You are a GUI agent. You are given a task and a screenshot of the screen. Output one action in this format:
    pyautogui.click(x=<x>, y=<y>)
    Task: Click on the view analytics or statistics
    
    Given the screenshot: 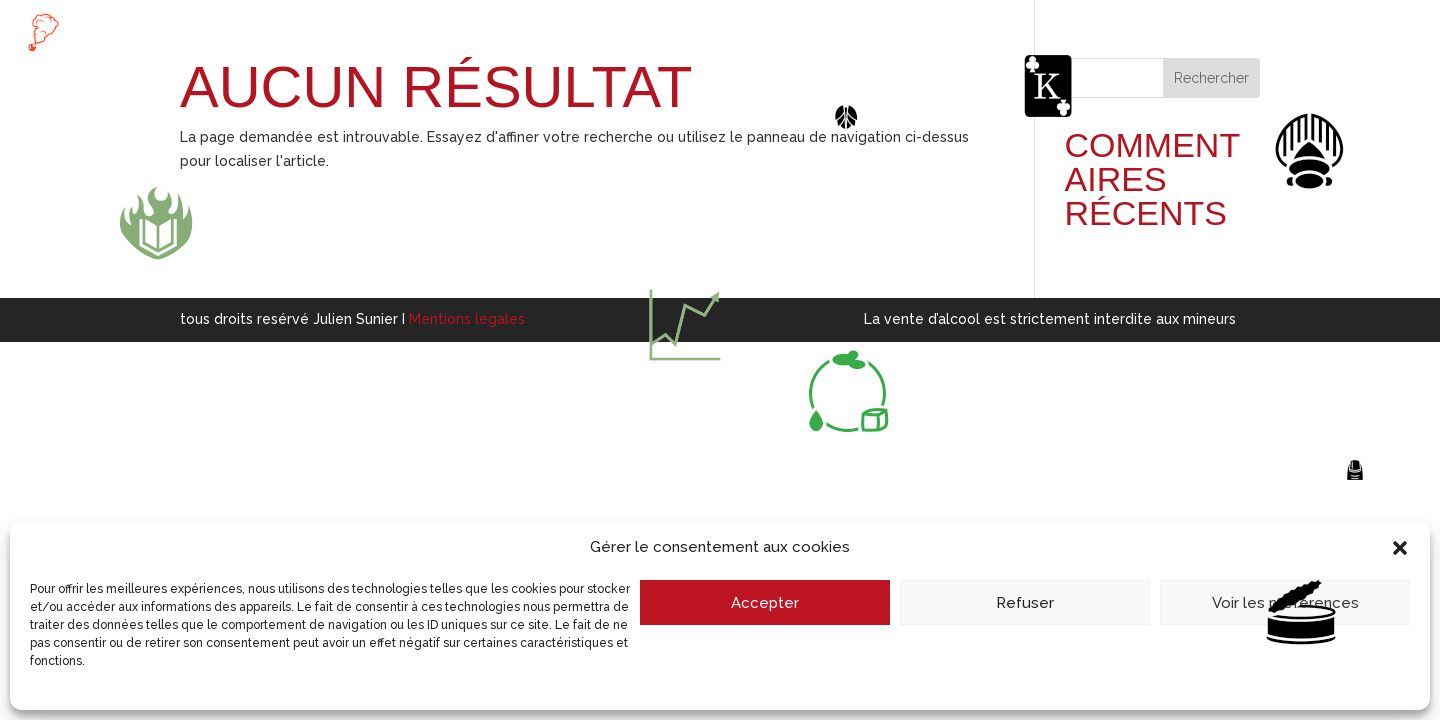 What is the action you would take?
    pyautogui.click(x=685, y=325)
    